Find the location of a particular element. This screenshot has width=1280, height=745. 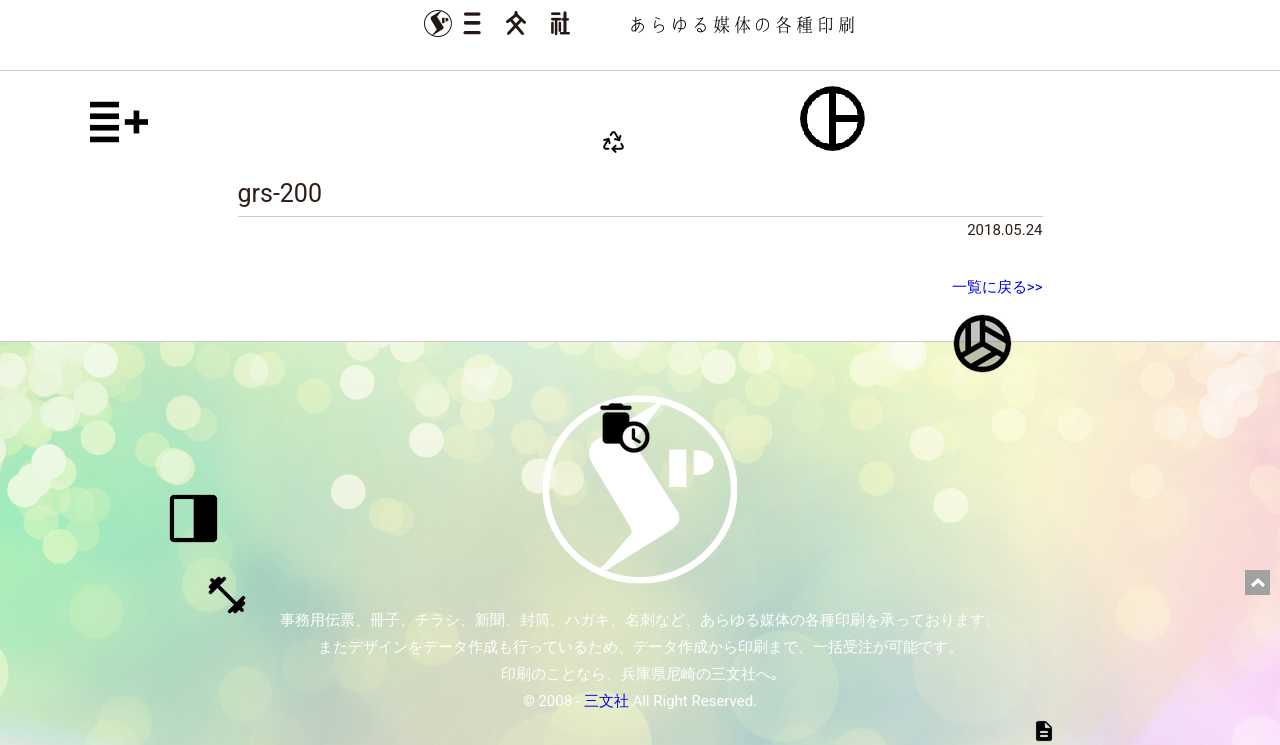

indicates recyclable or eco-friendly content is located at coordinates (613, 141).